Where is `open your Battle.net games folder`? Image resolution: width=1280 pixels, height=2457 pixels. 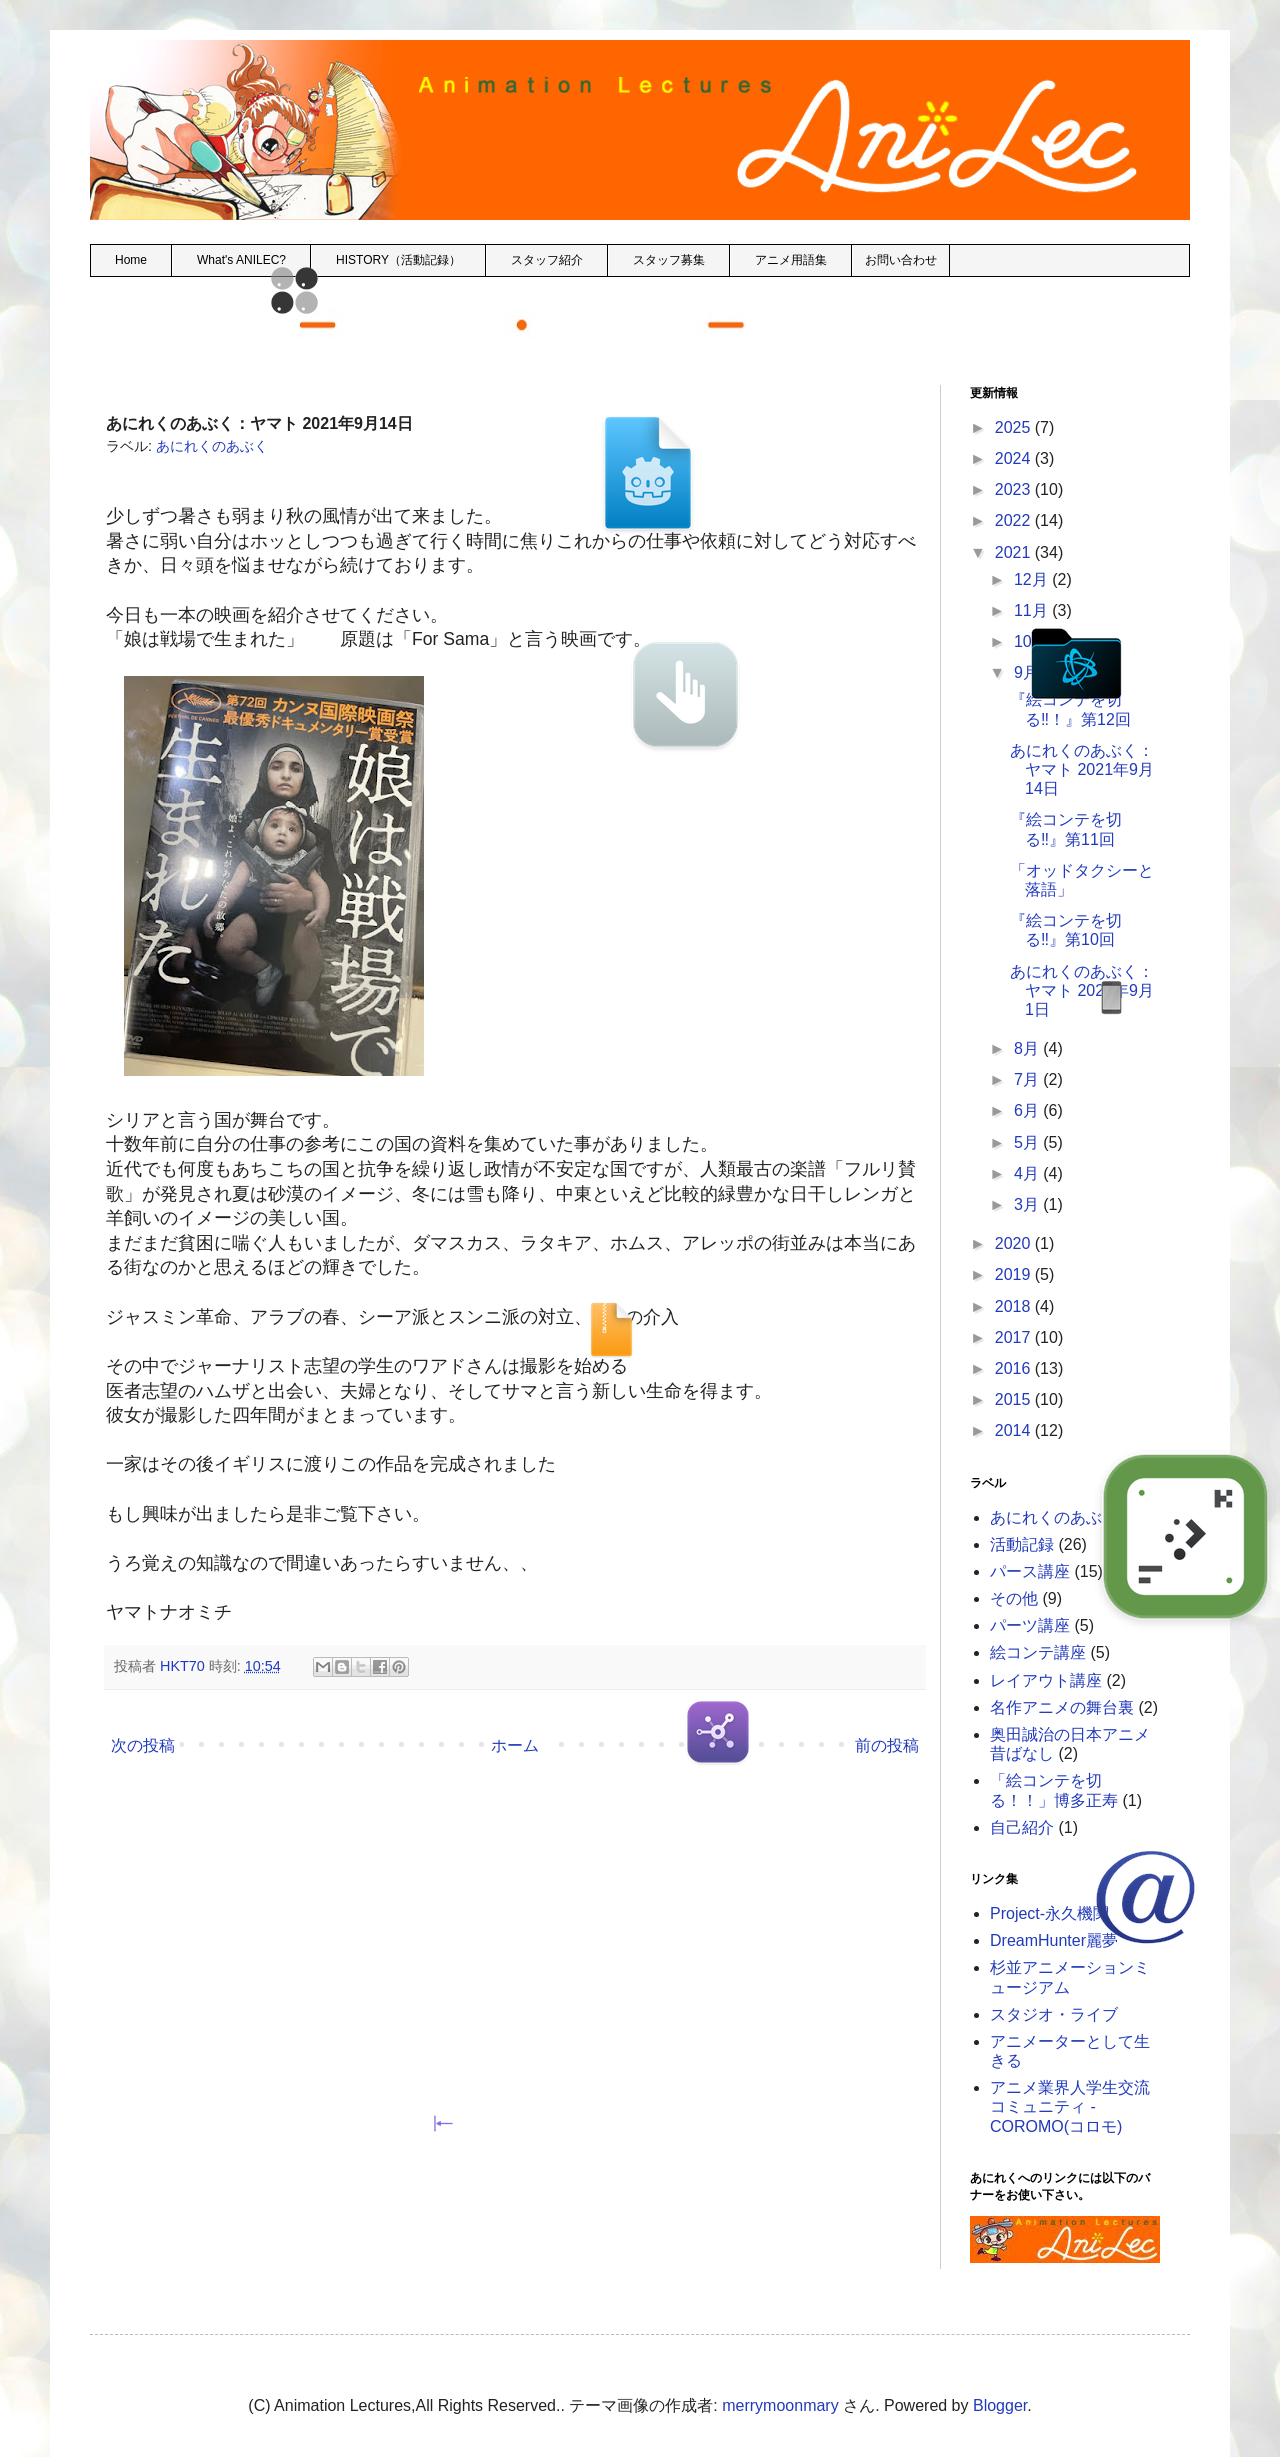
open your Battle.net games folder is located at coordinates (1076, 666).